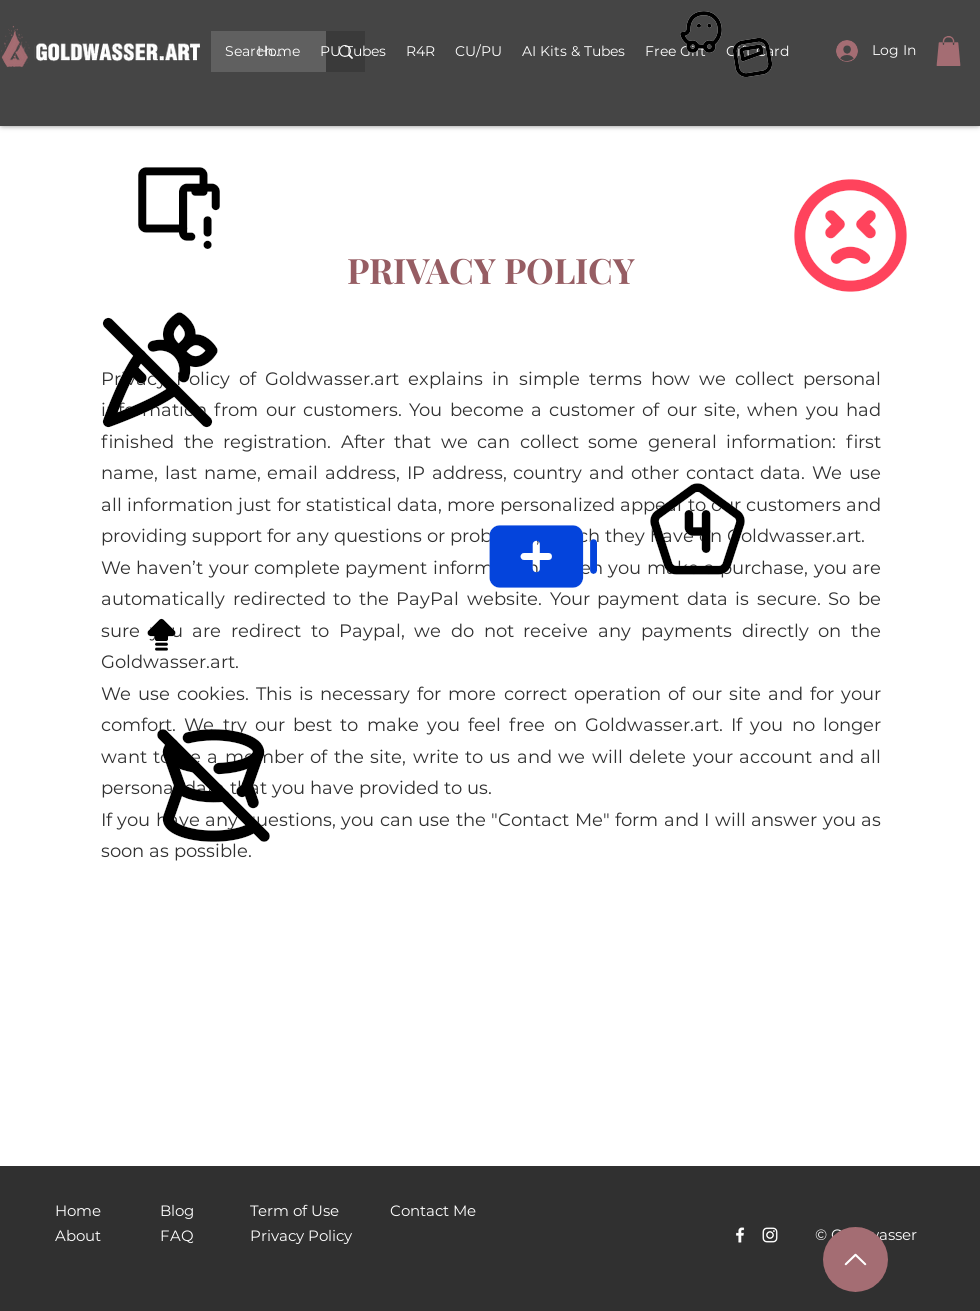  I want to click on disable vegetable or vegan filter, so click(157, 372).